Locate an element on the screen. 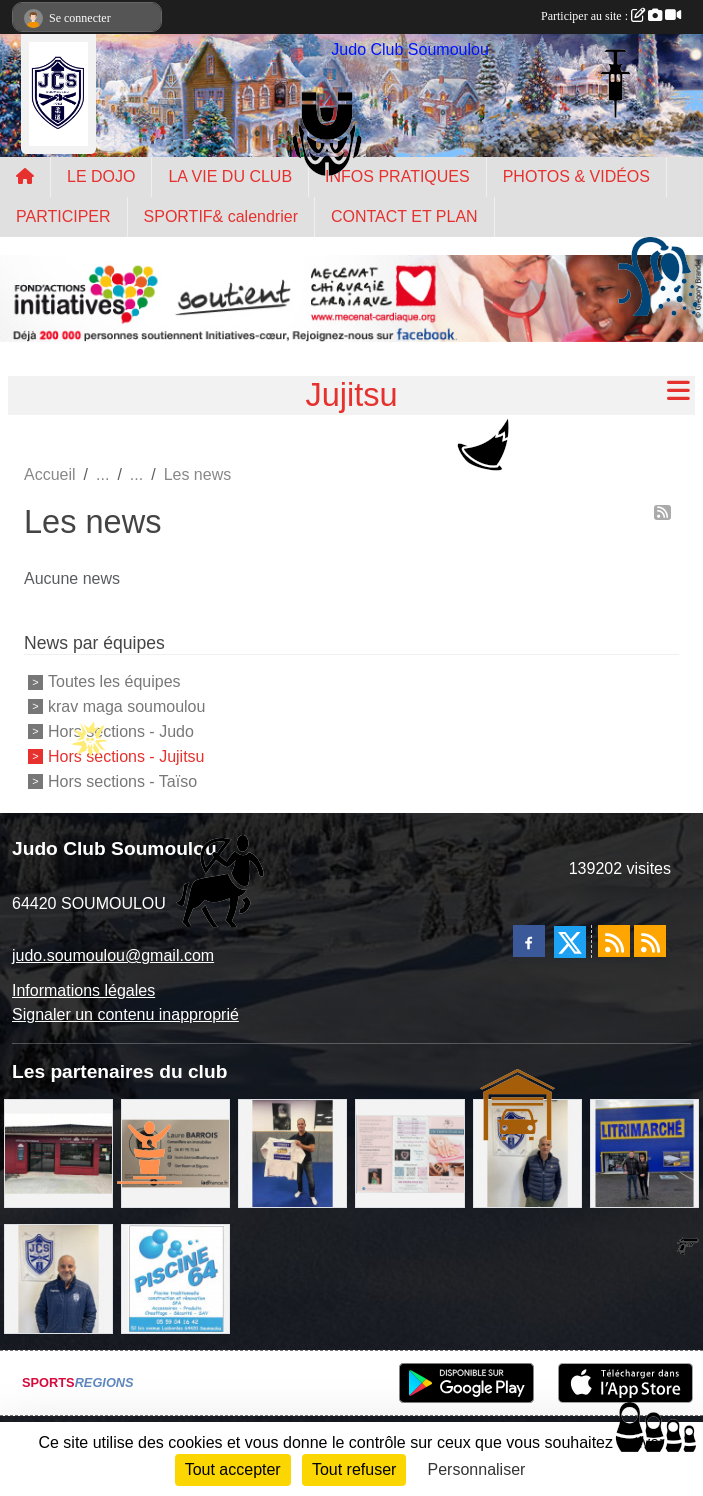  sound an alert or announcement is located at coordinates (484, 443).